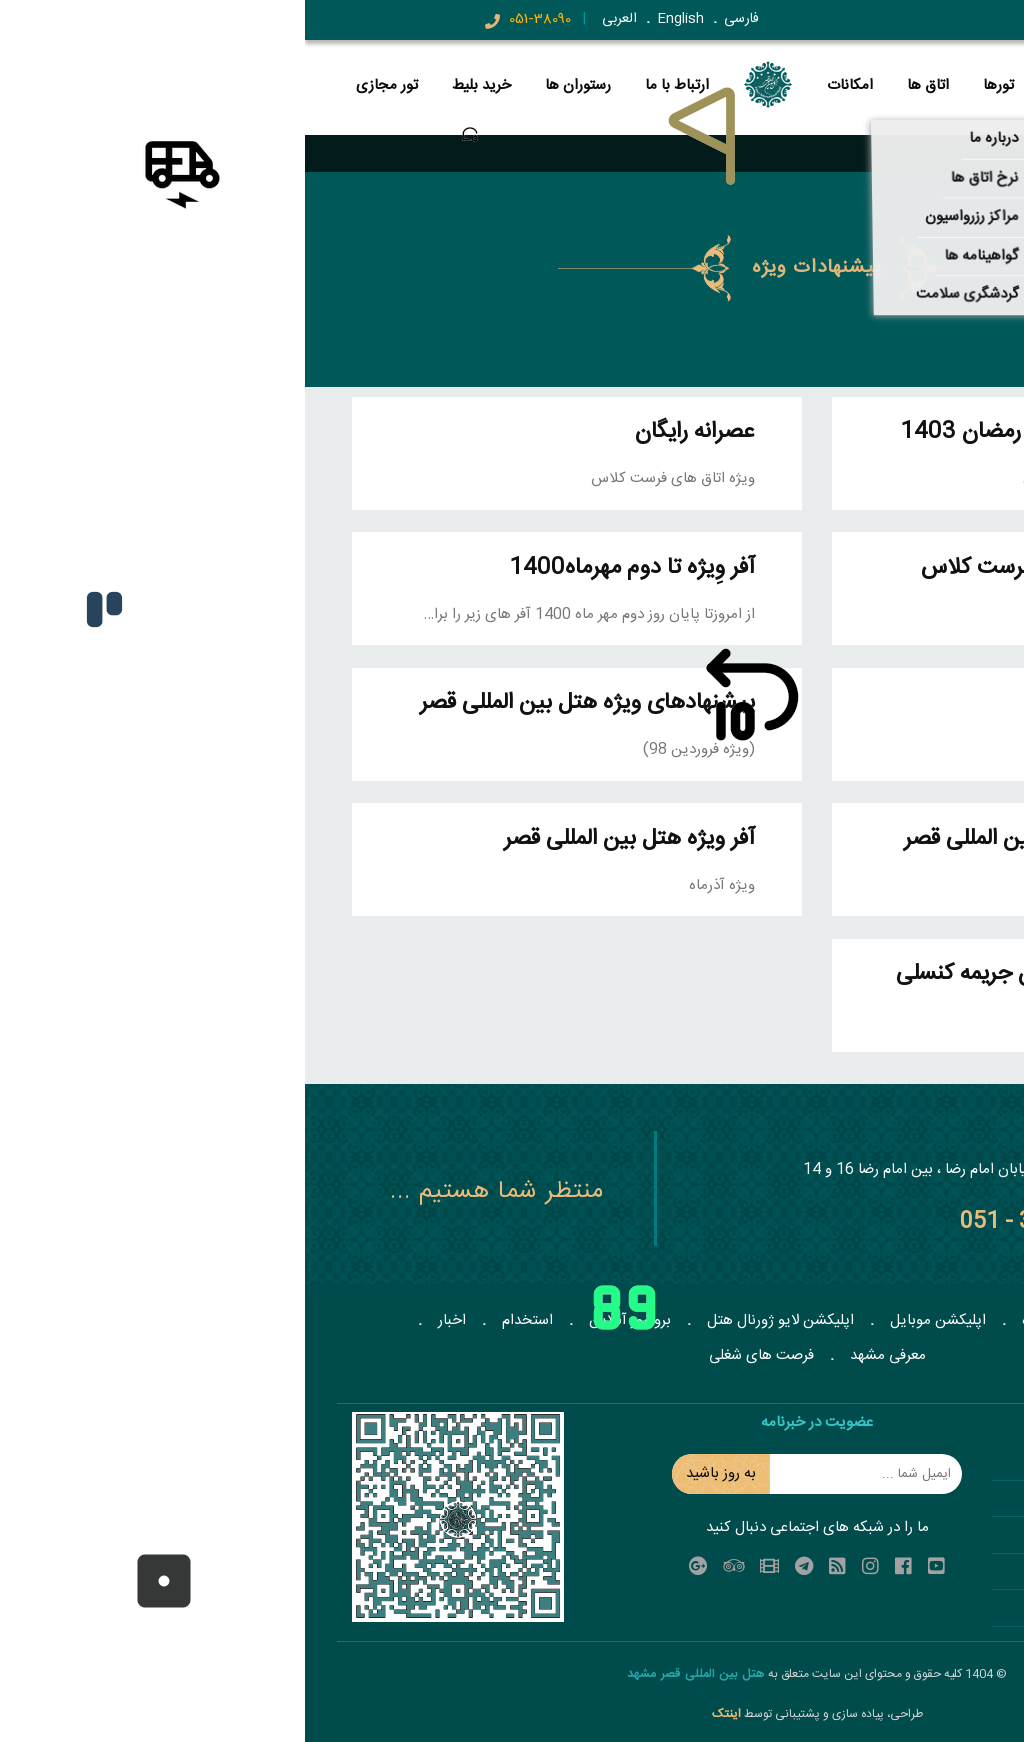 Image resolution: width=1024 pixels, height=1742 pixels. Describe the element at coordinates (750, 697) in the screenshot. I see `skip backward 10 seconds` at that location.